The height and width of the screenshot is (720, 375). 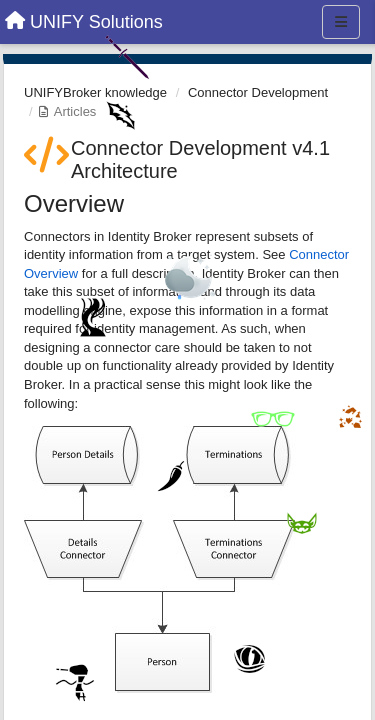 I want to click on select goblin character or enemy type, so click(x=302, y=524).